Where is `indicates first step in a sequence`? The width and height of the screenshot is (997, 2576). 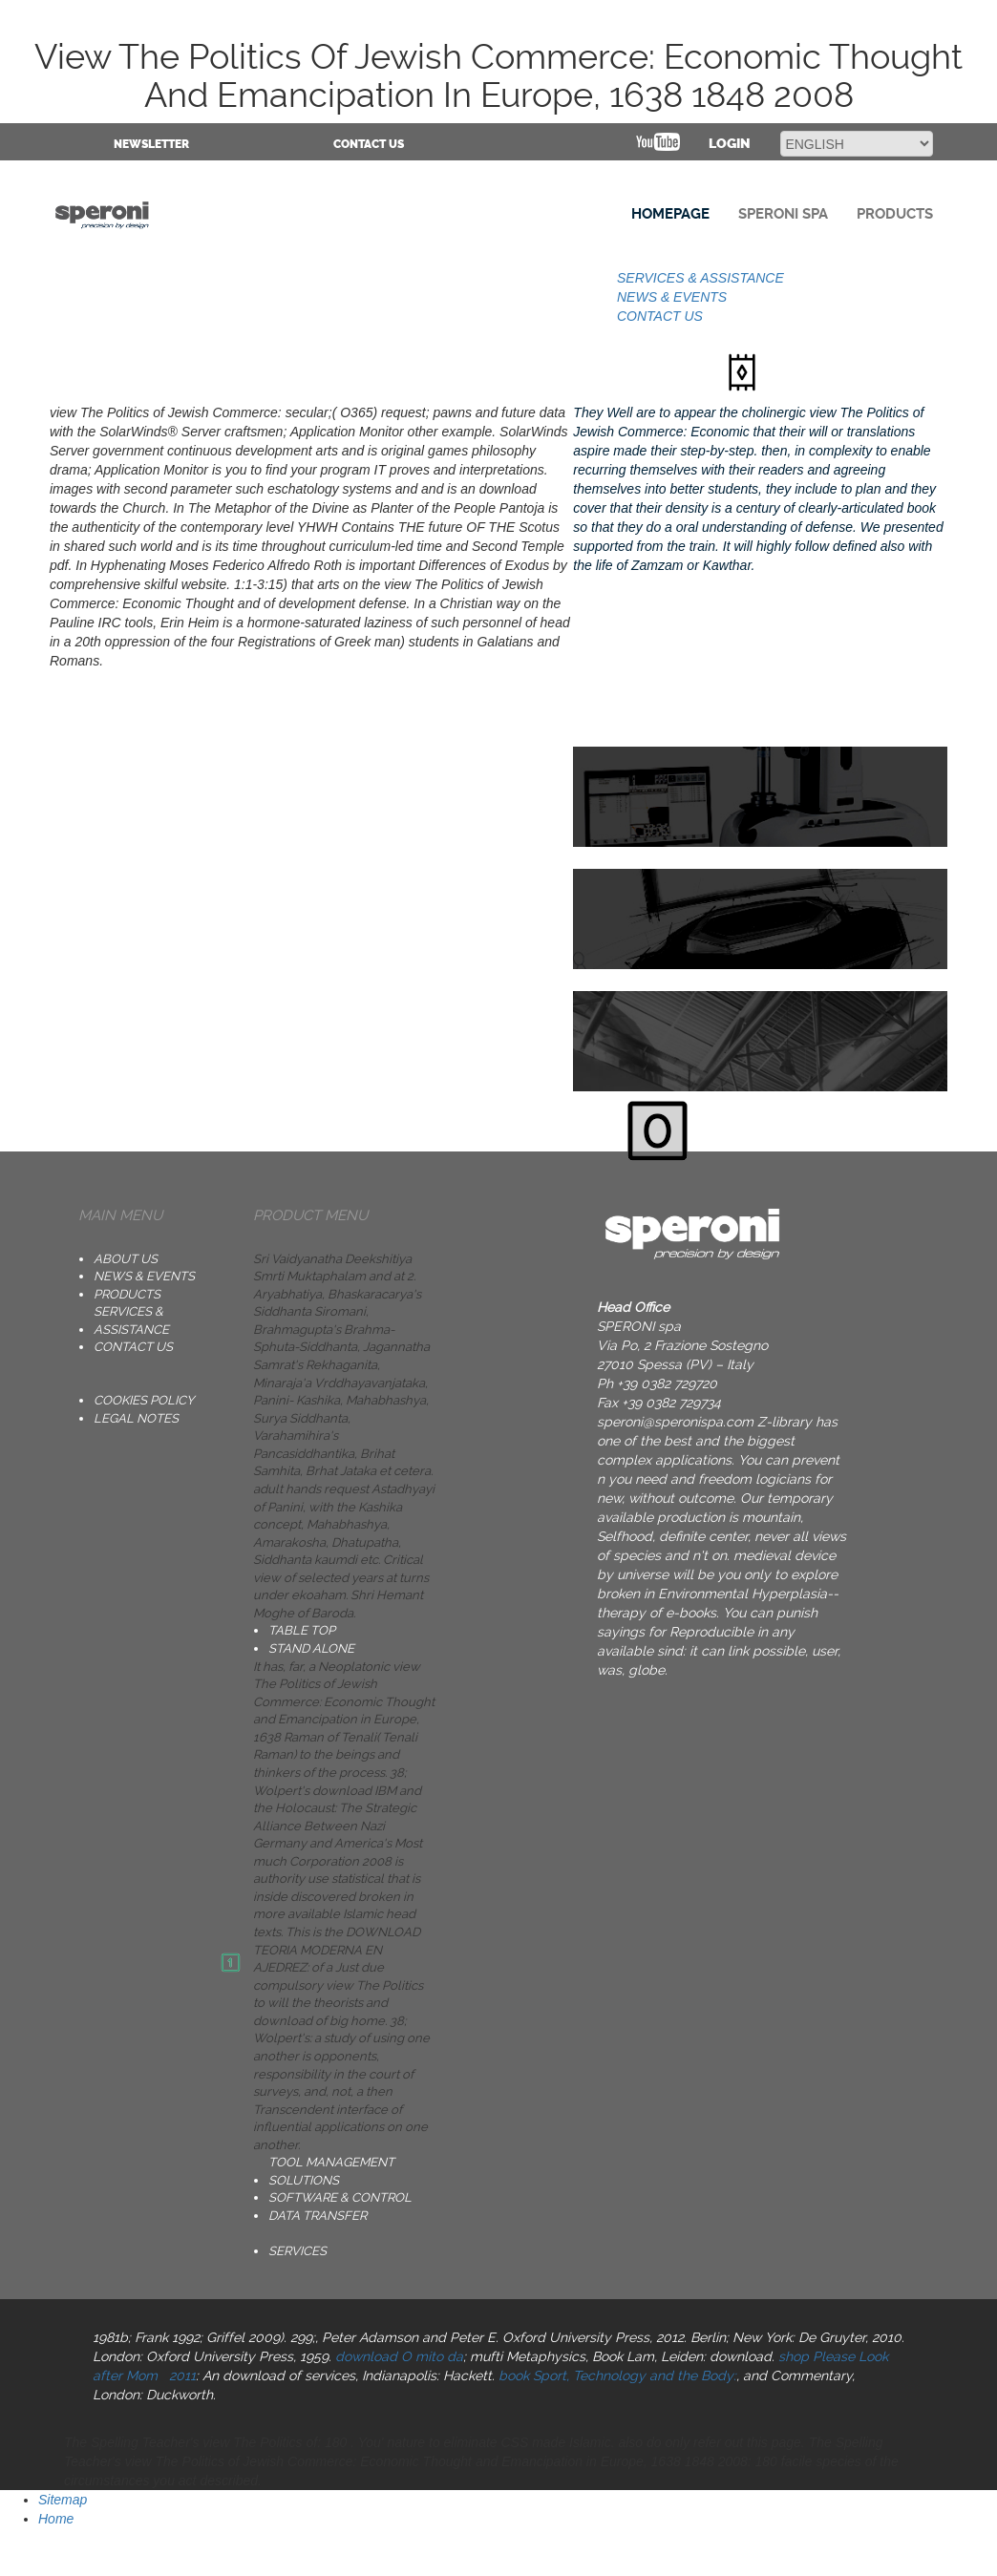 indicates first step in a sequence is located at coordinates (230, 1962).